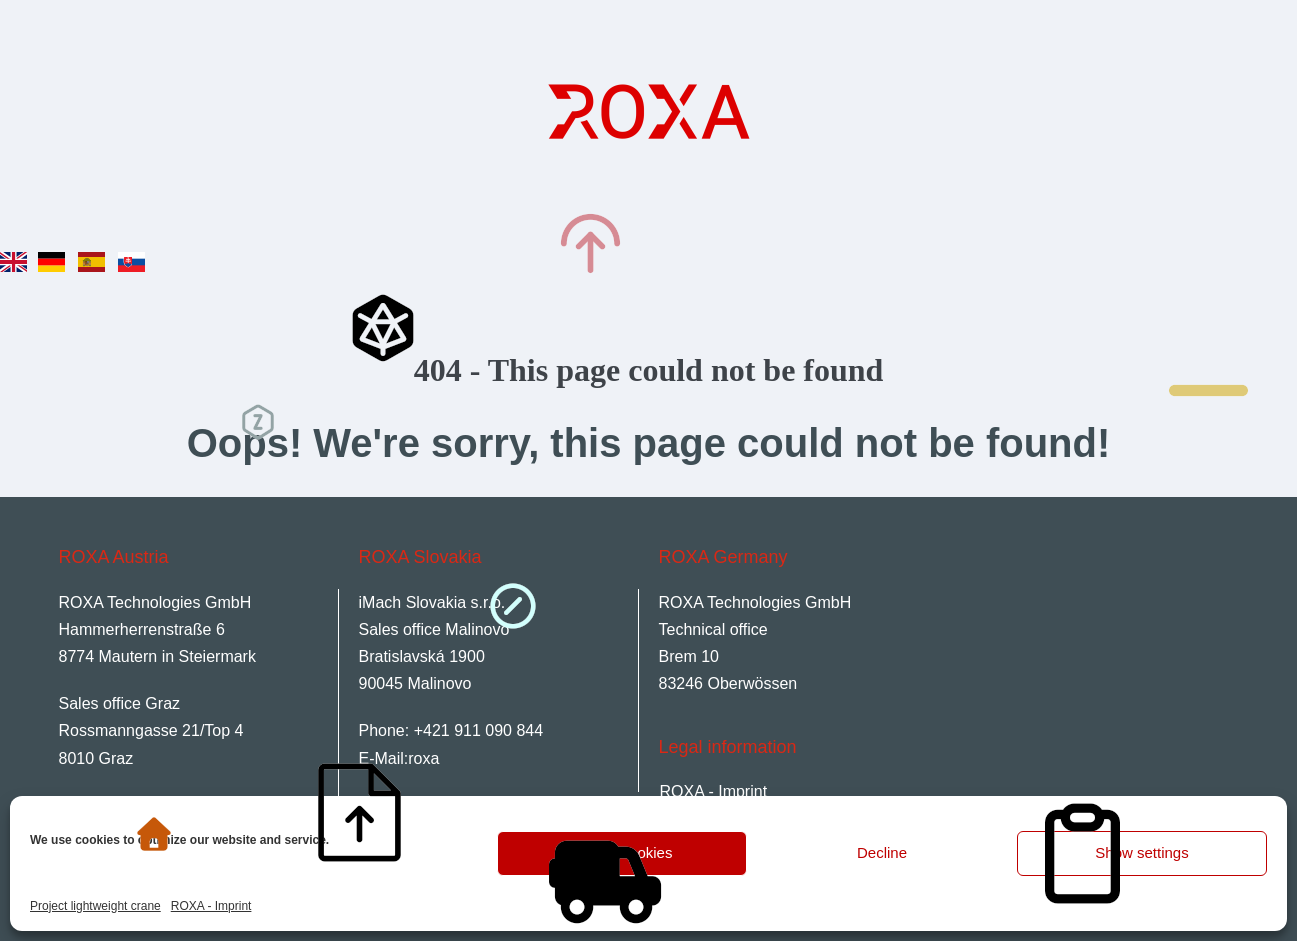  I want to click on indicates a forbidden or prohibited action, so click(513, 606).